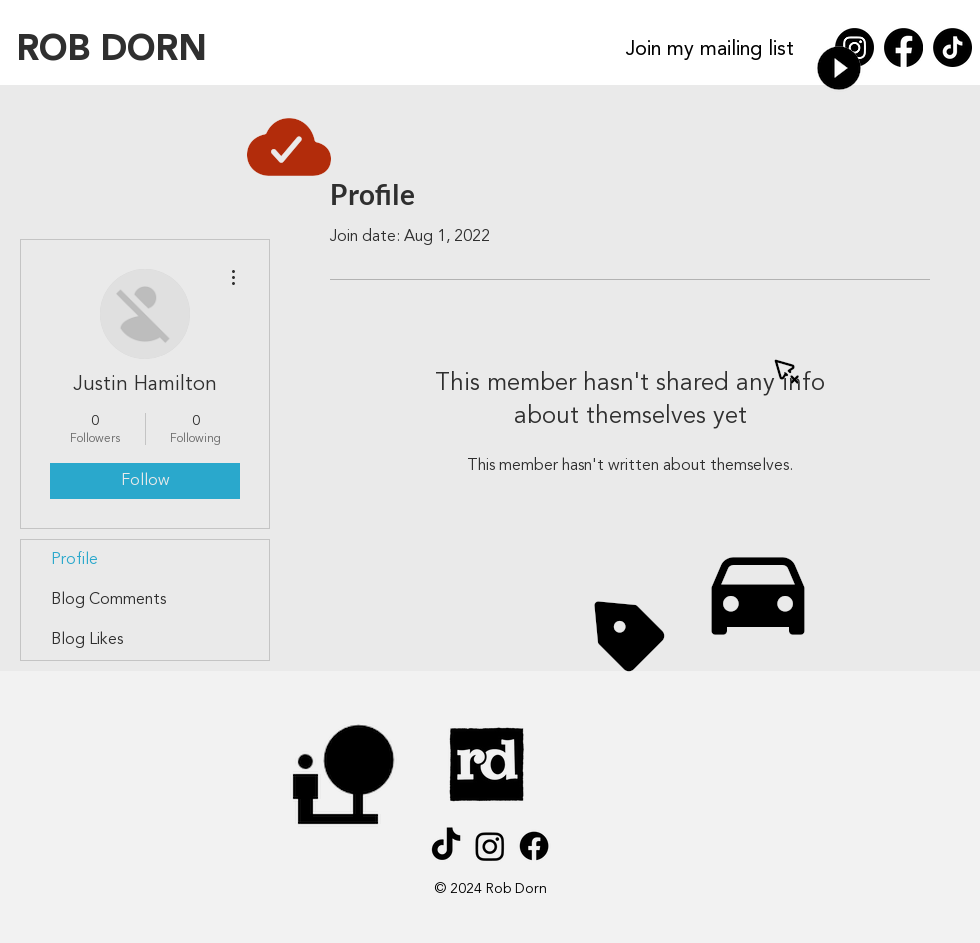  Describe the element at coordinates (343, 774) in the screenshot. I see `view outdoor or nature-related content` at that location.